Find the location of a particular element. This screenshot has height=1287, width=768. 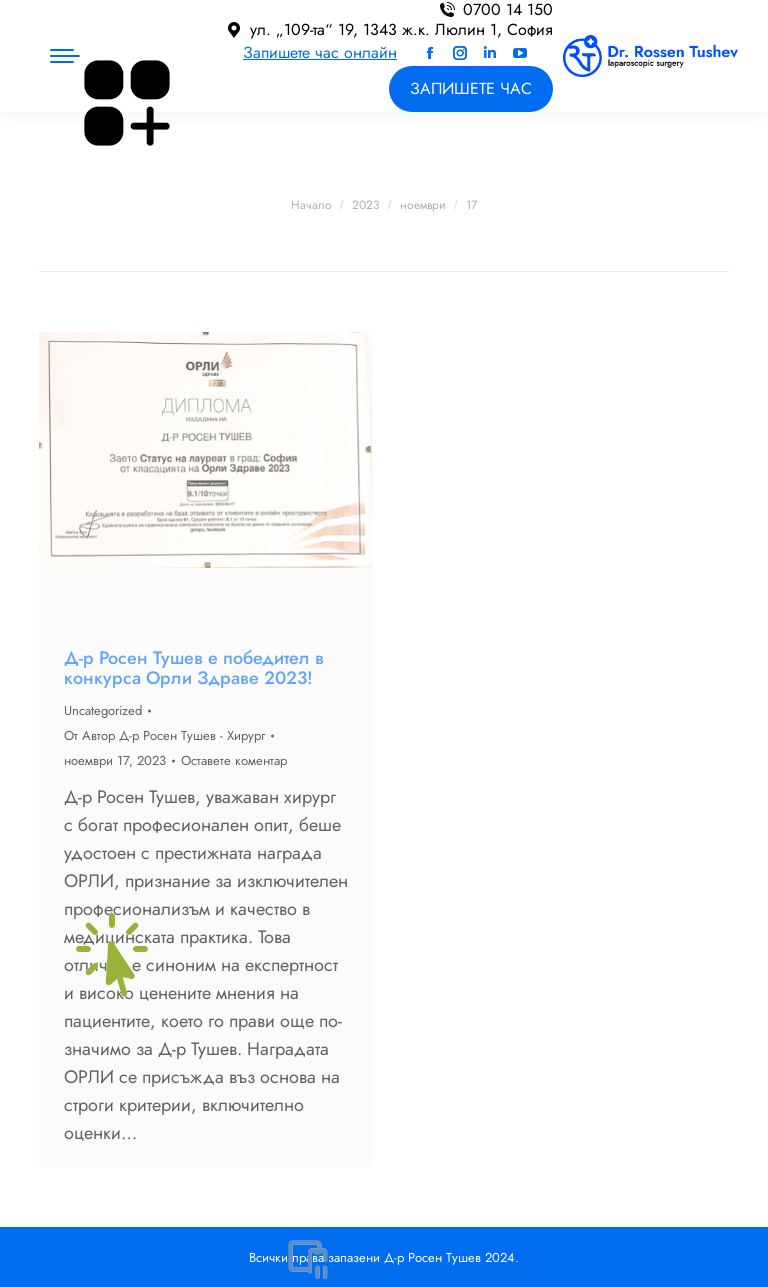

click or tap interaction indicator is located at coordinates (112, 955).